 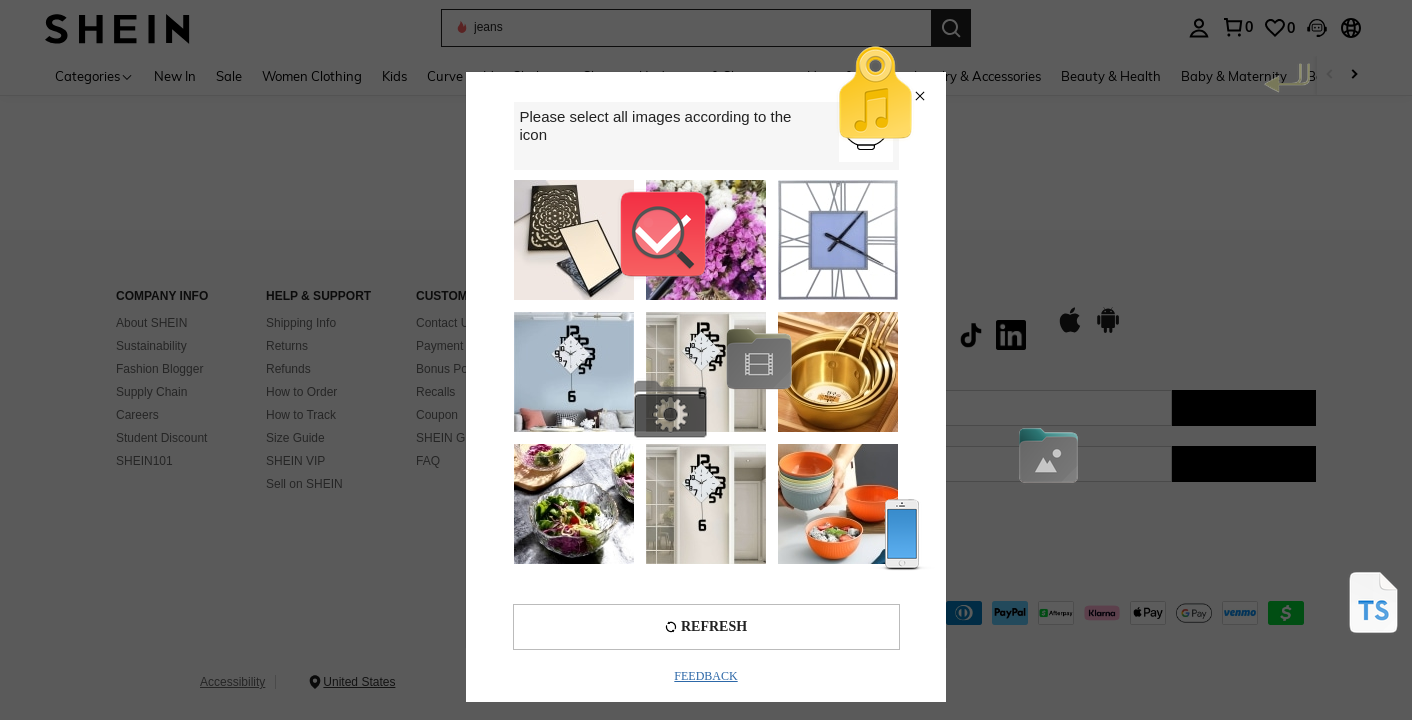 What do you see at coordinates (670, 408) in the screenshot?
I see `view smart folder with automated rules` at bounding box center [670, 408].